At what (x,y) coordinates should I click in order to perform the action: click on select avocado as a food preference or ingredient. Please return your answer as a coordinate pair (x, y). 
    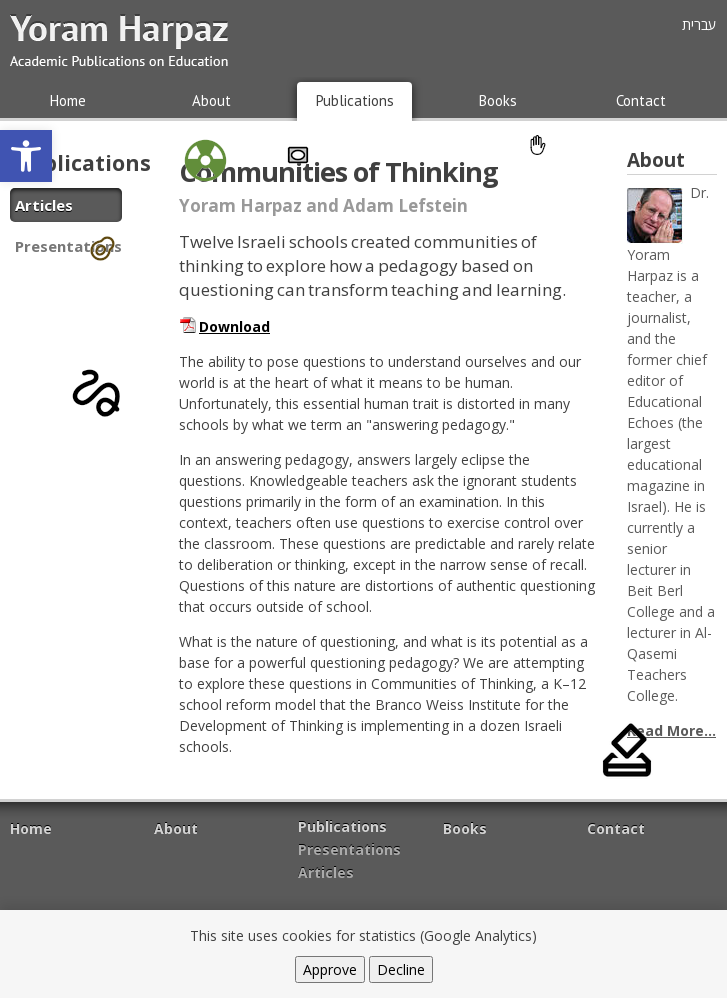
    Looking at the image, I should click on (102, 248).